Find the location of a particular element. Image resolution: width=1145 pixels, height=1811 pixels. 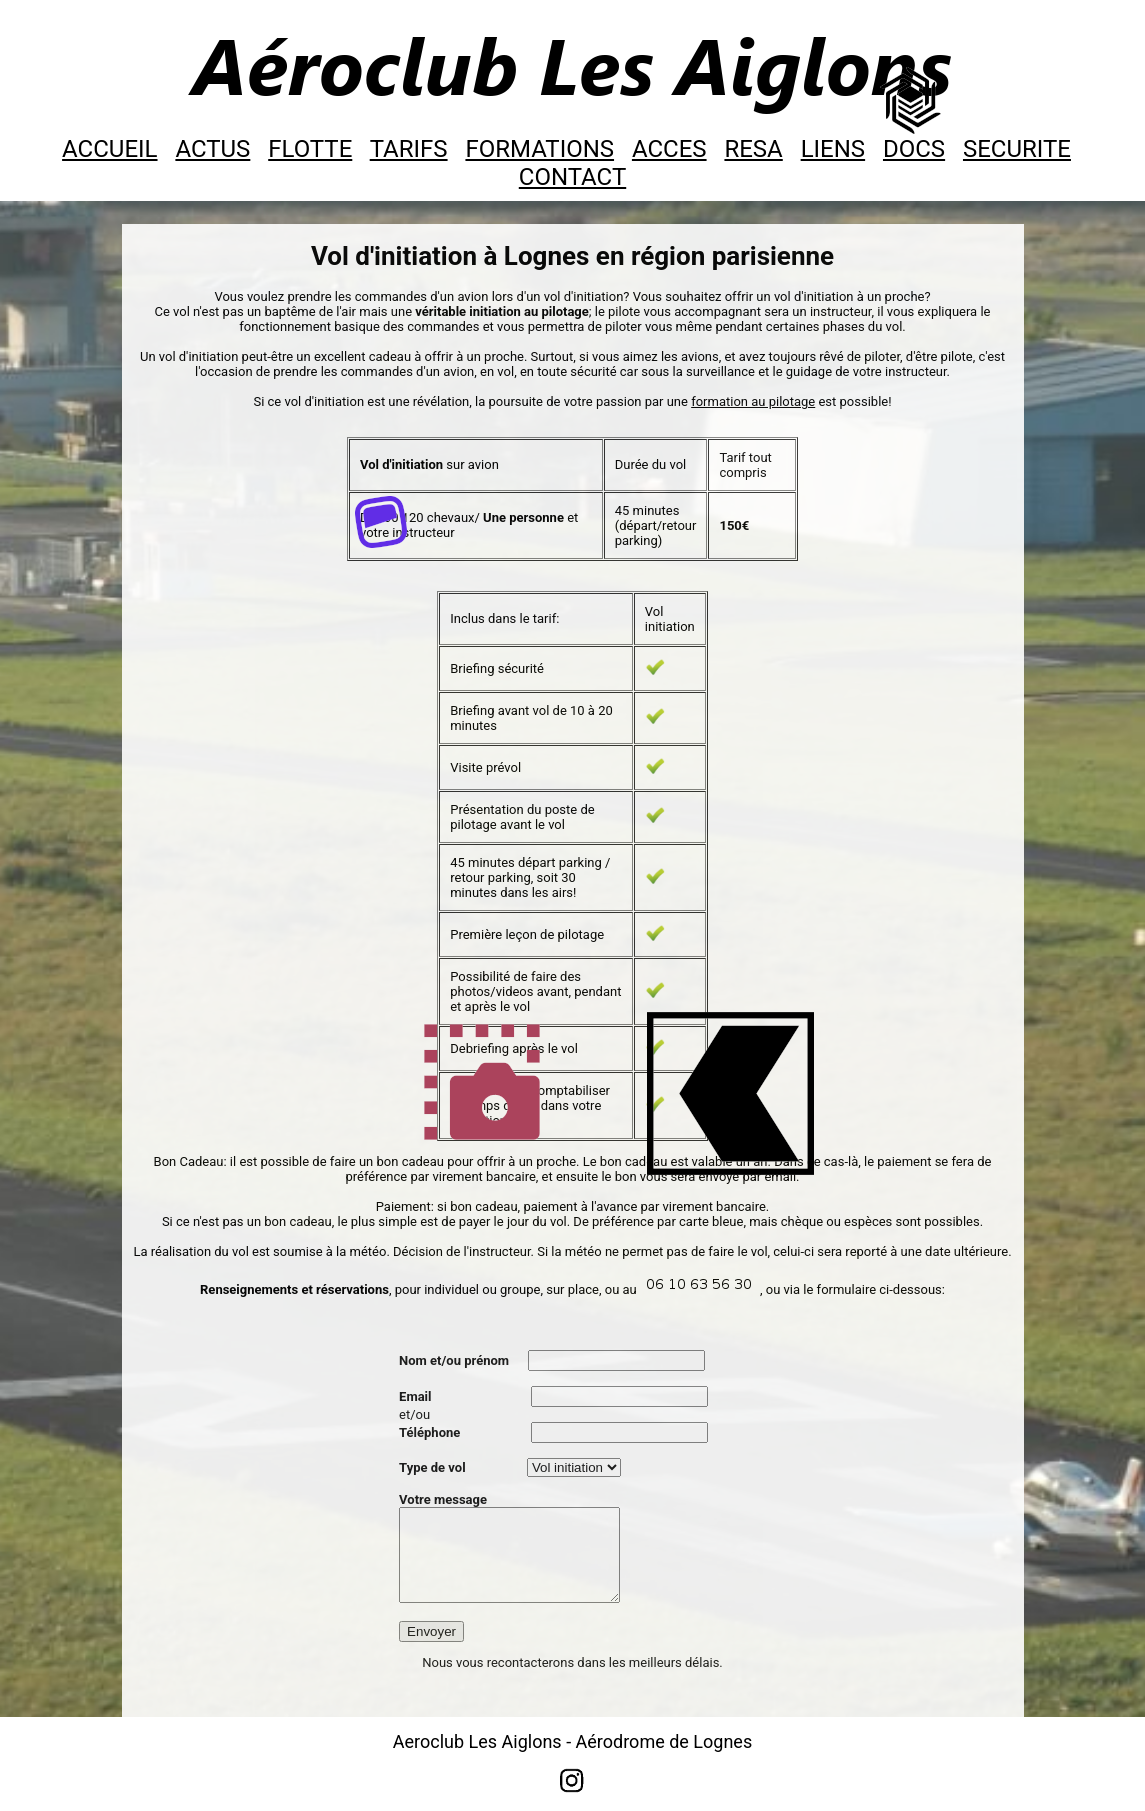

capture a screenshot of the current screen is located at coordinates (482, 1082).